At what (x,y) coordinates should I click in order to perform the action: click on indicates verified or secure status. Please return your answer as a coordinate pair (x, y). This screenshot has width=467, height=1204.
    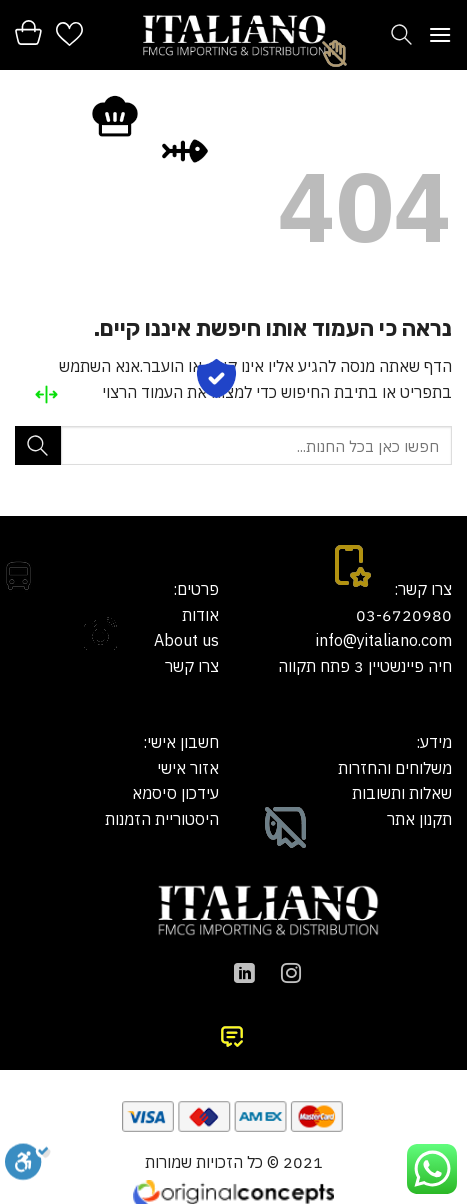
    Looking at the image, I should click on (216, 378).